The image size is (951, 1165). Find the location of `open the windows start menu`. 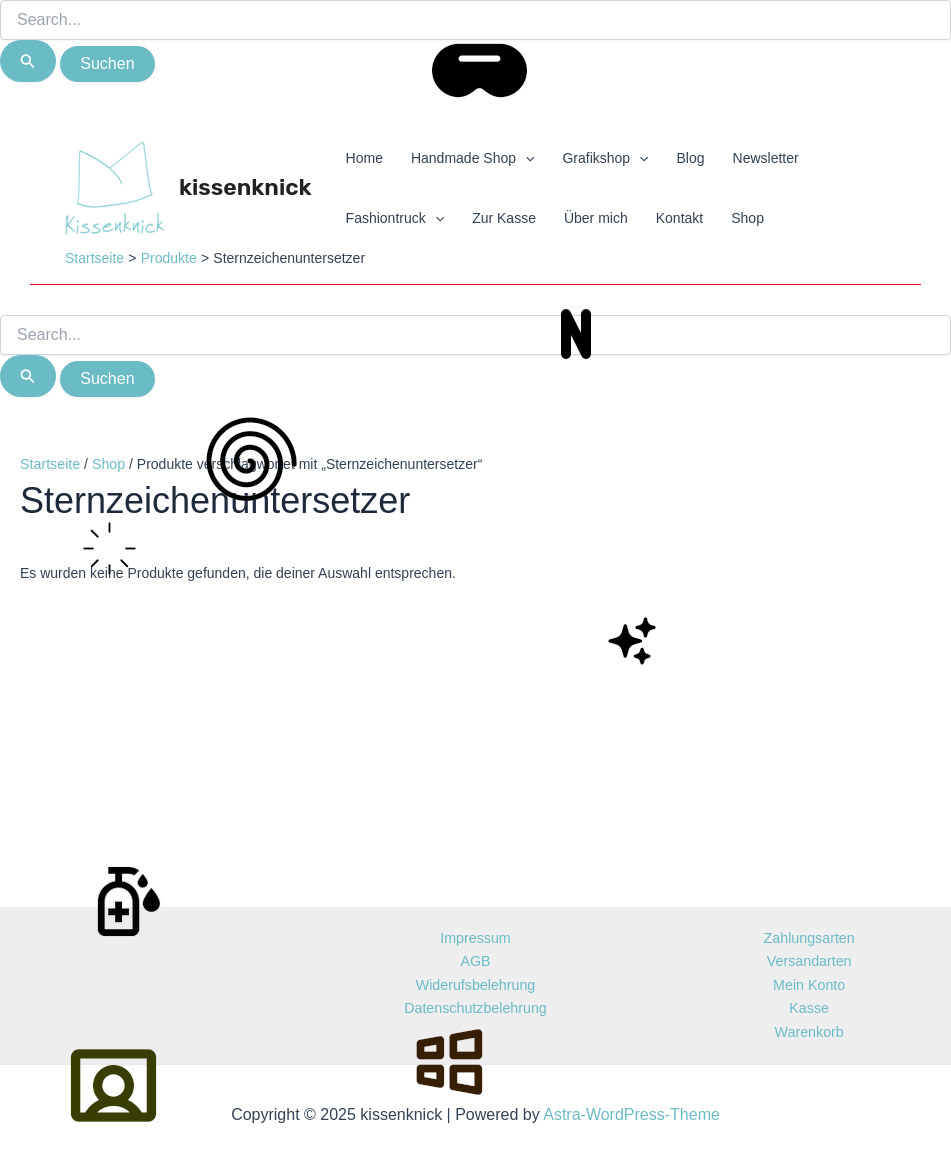

open the windows start menu is located at coordinates (452, 1062).